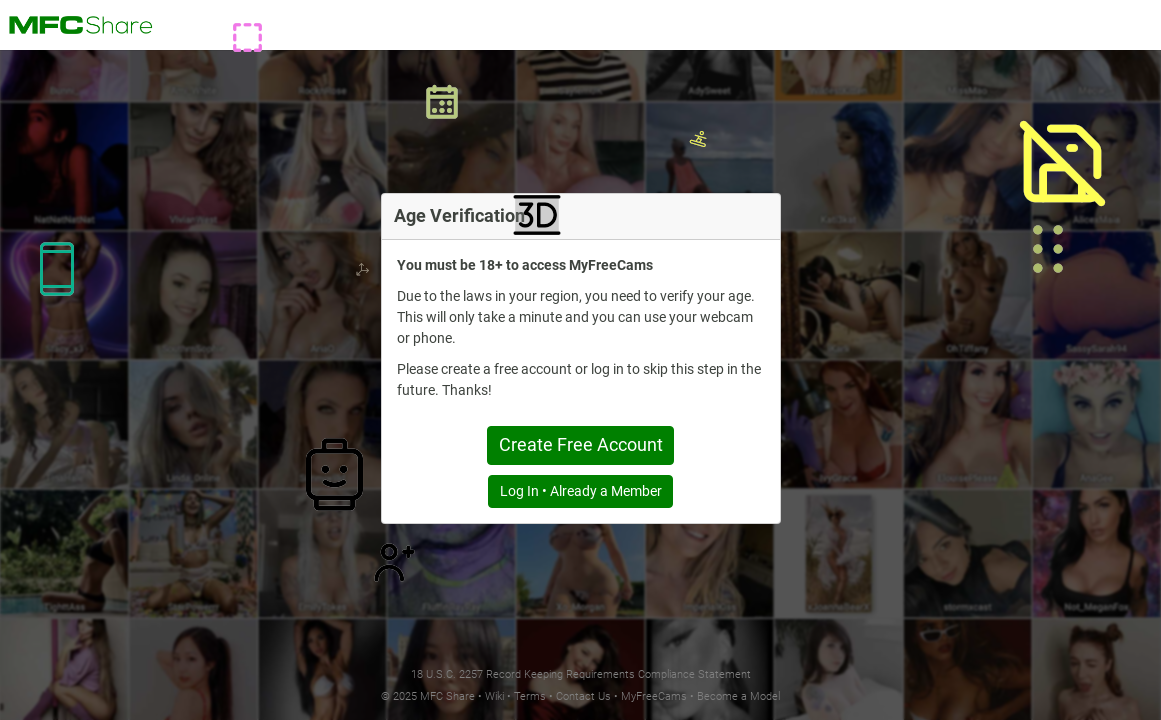  Describe the element at coordinates (699, 139) in the screenshot. I see `access snowboarding or winter sports content` at that location.